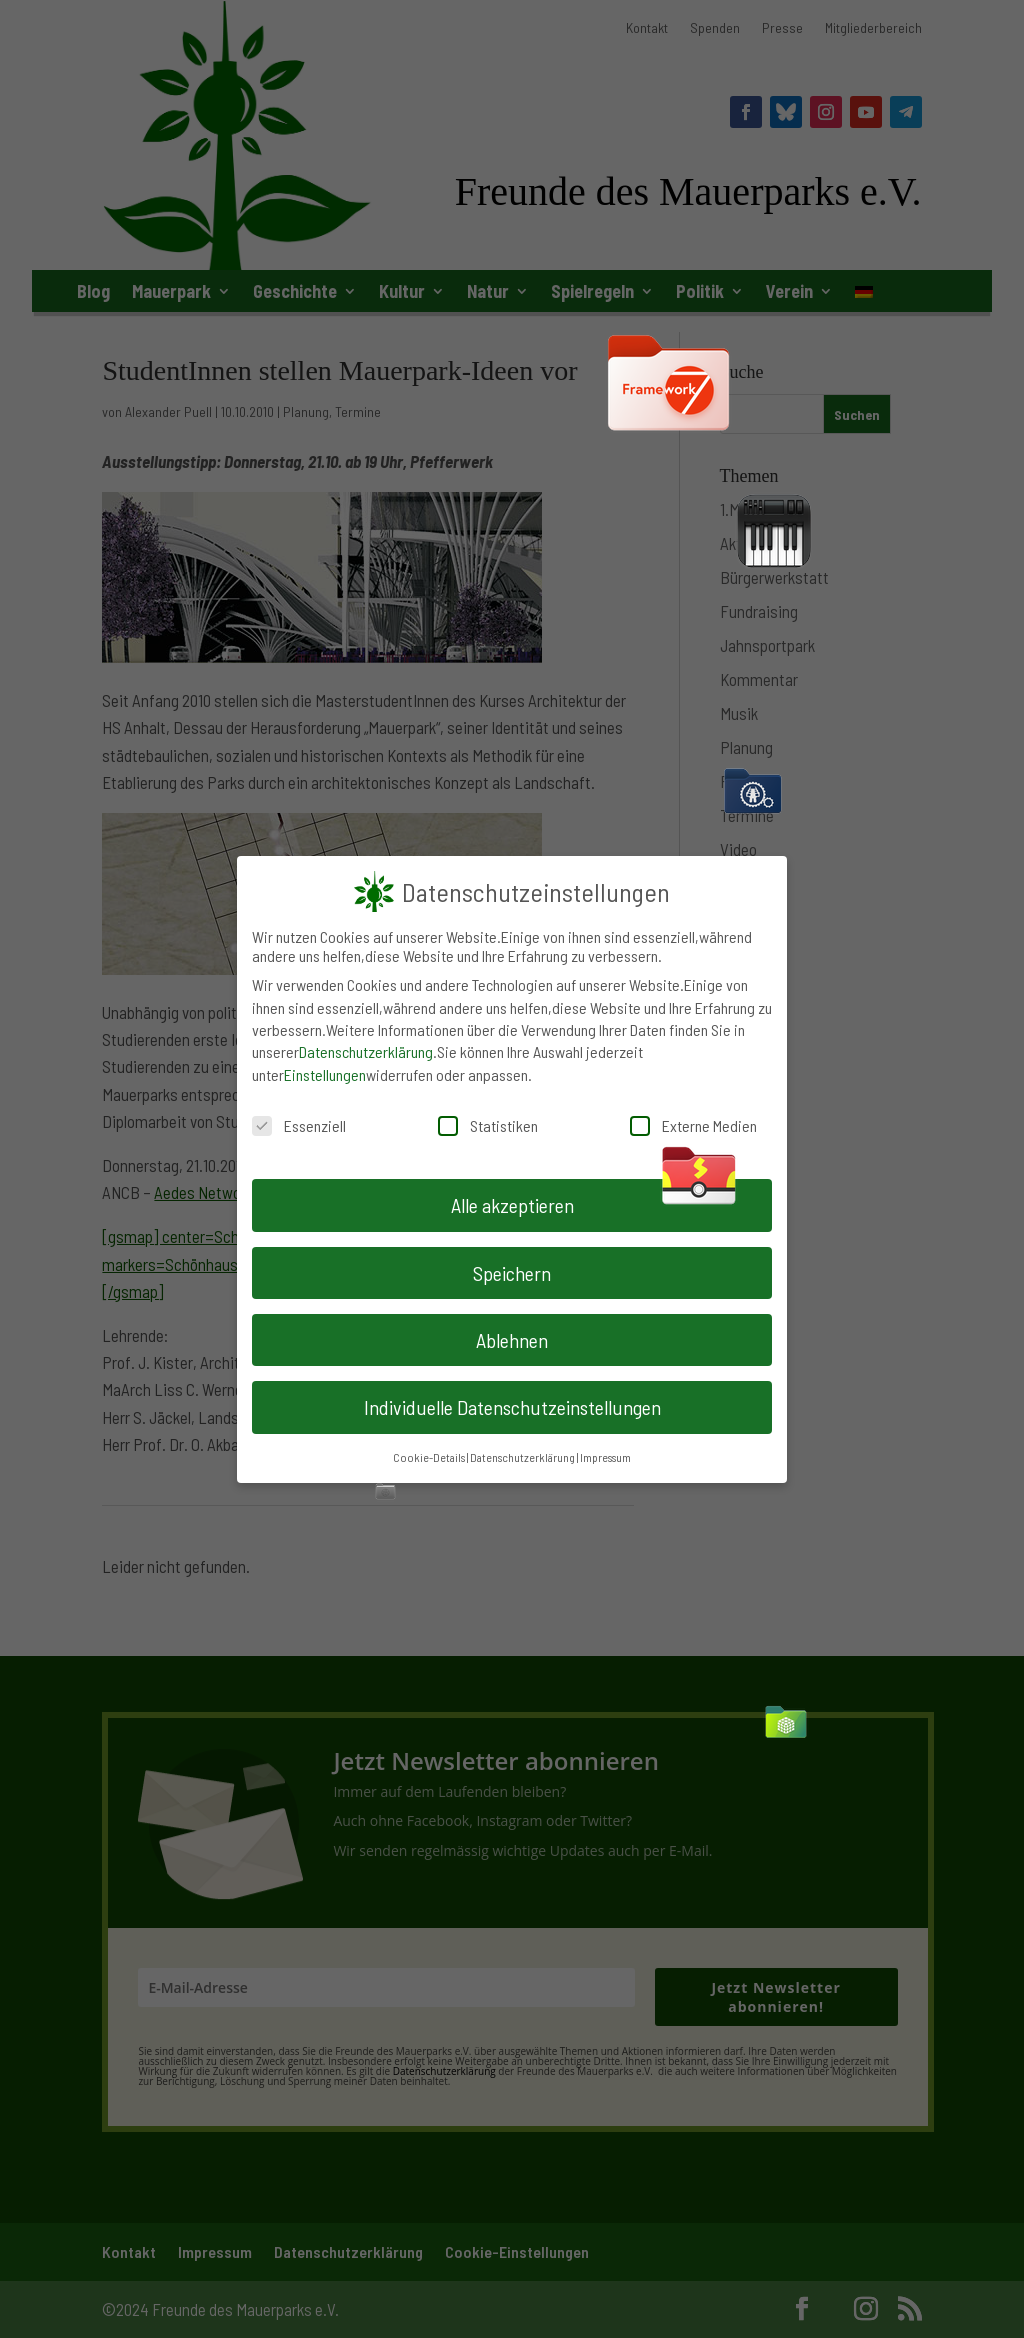  I want to click on open framework7 project folder, so click(668, 386).